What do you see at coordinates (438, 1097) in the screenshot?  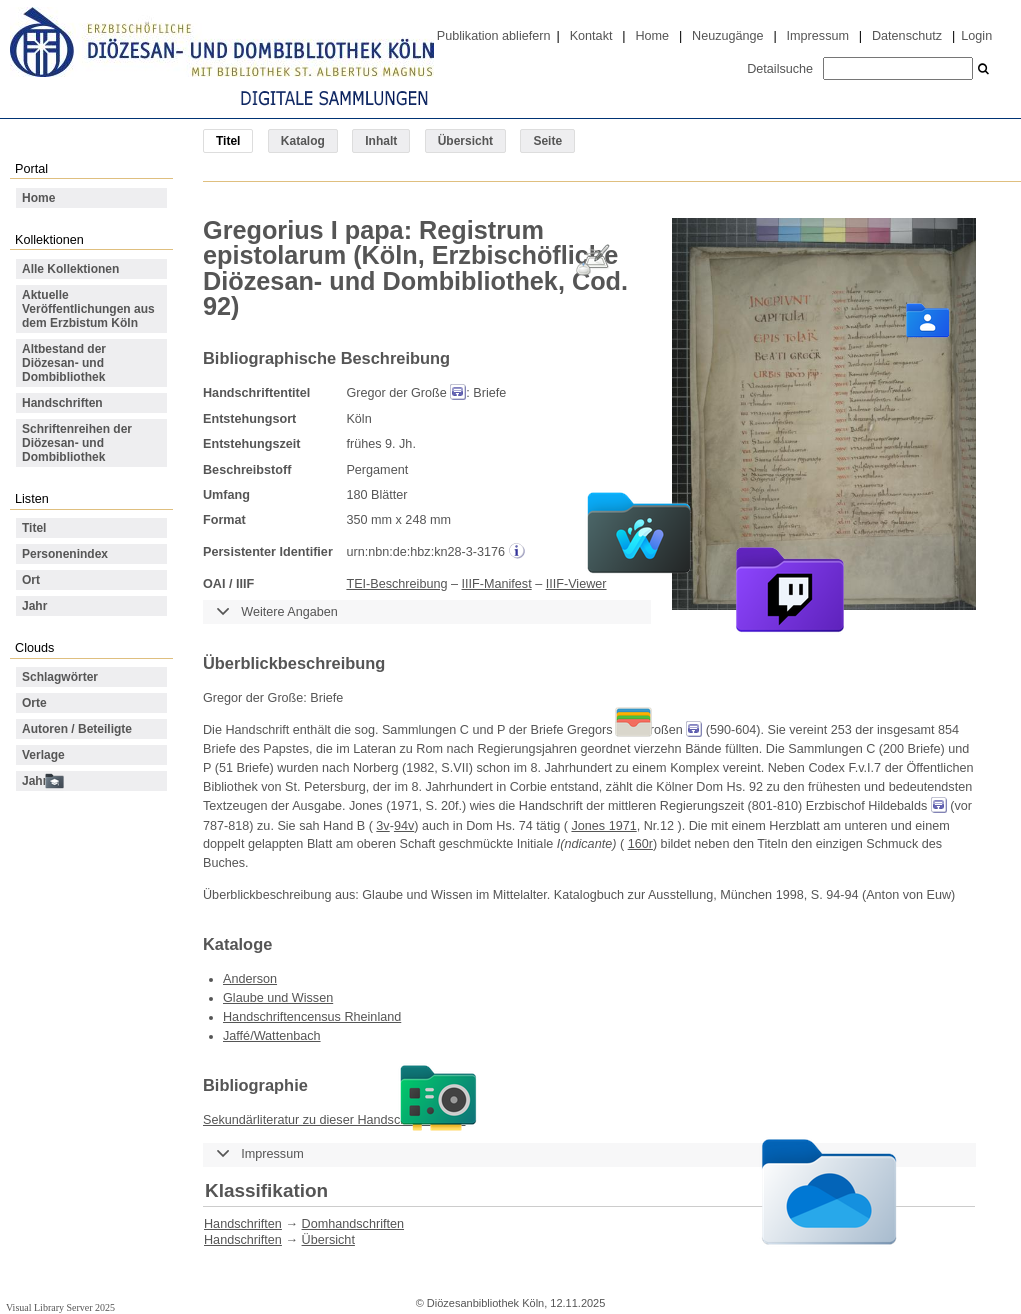 I see `open graphics or image files folder` at bounding box center [438, 1097].